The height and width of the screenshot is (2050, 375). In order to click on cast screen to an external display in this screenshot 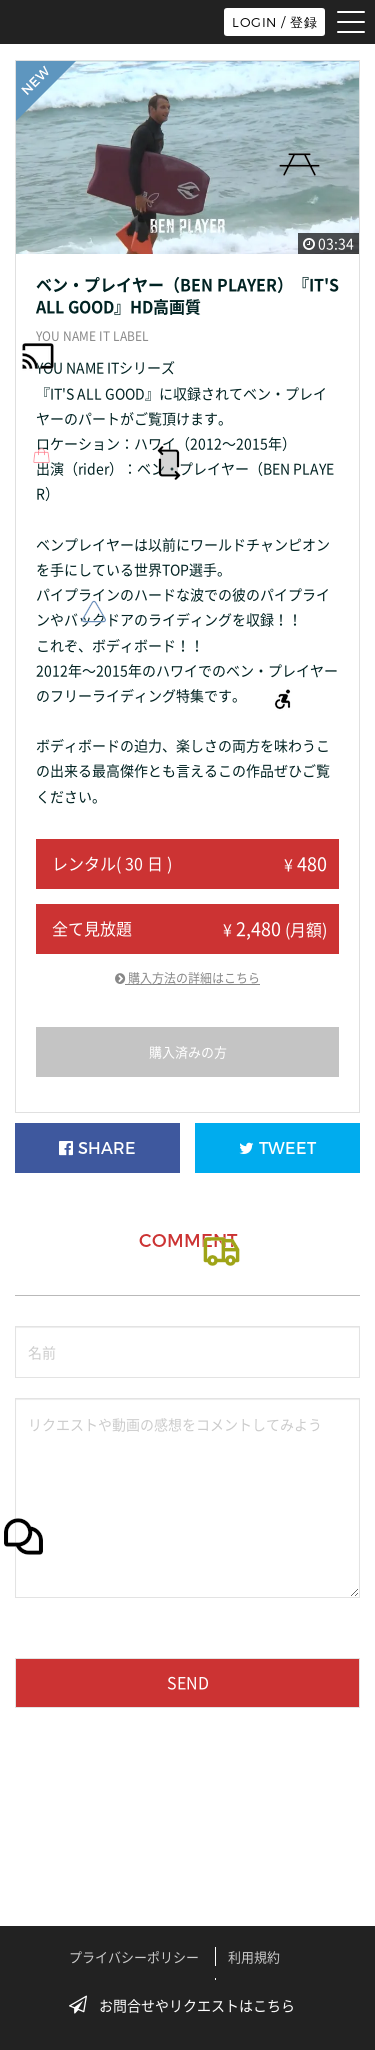, I will do `click(38, 356)`.